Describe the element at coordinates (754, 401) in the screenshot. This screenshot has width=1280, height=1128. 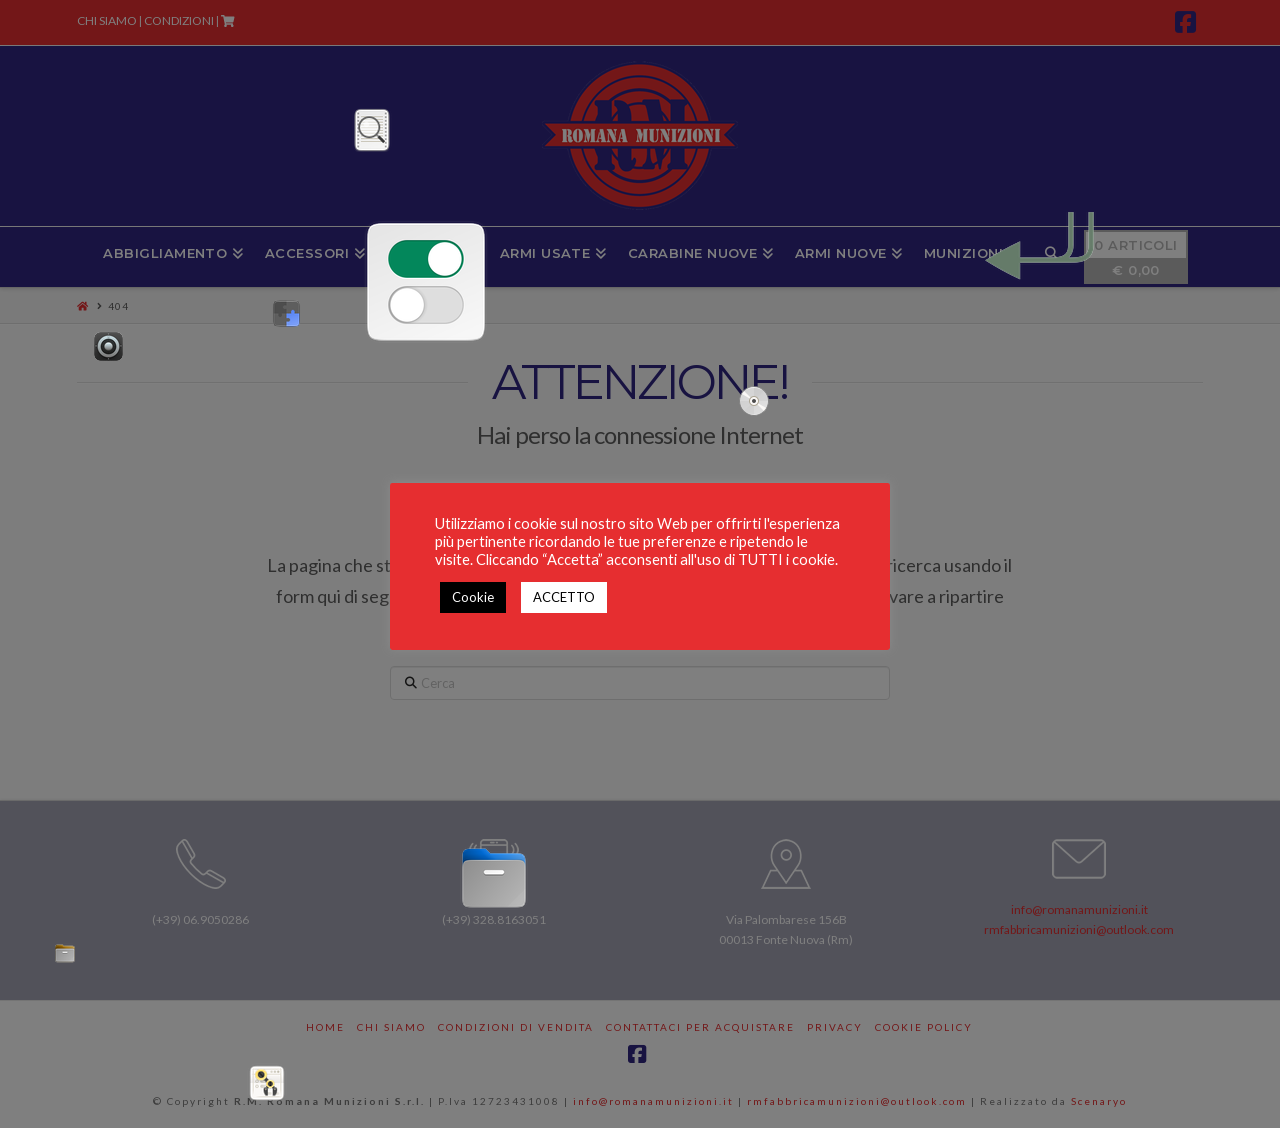
I see `indicates a DVD+R disc drive or media` at that location.